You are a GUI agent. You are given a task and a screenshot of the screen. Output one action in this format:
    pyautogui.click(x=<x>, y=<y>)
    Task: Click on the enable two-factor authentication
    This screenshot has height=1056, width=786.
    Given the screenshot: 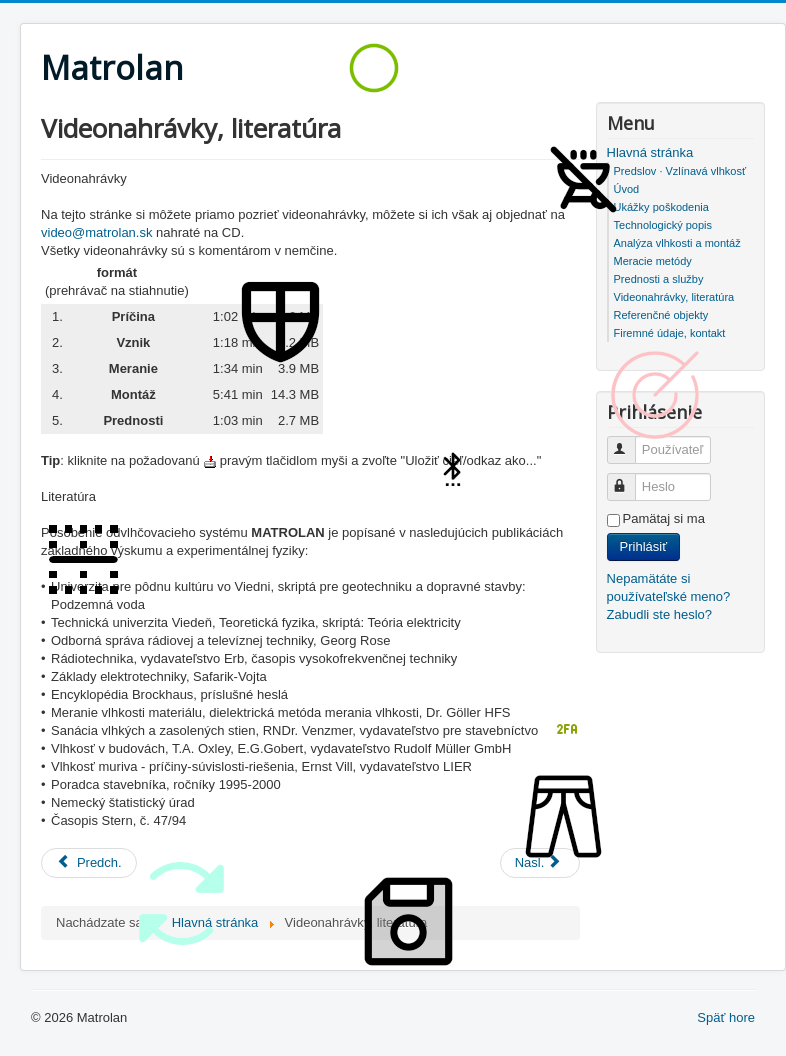 What is the action you would take?
    pyautogui.click(x=567, y=729)
    